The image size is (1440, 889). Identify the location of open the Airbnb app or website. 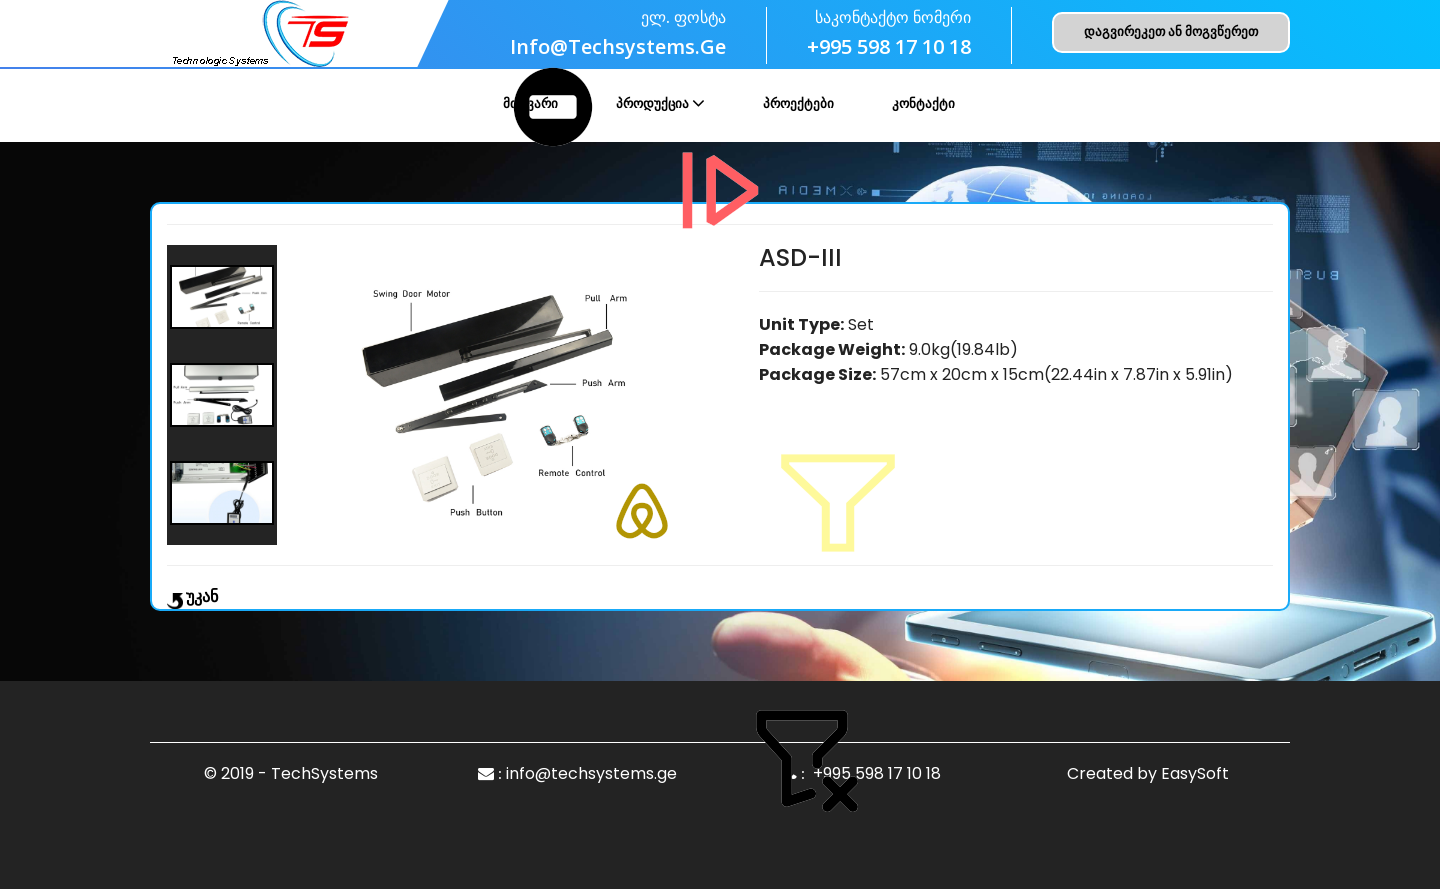
(642, 511).